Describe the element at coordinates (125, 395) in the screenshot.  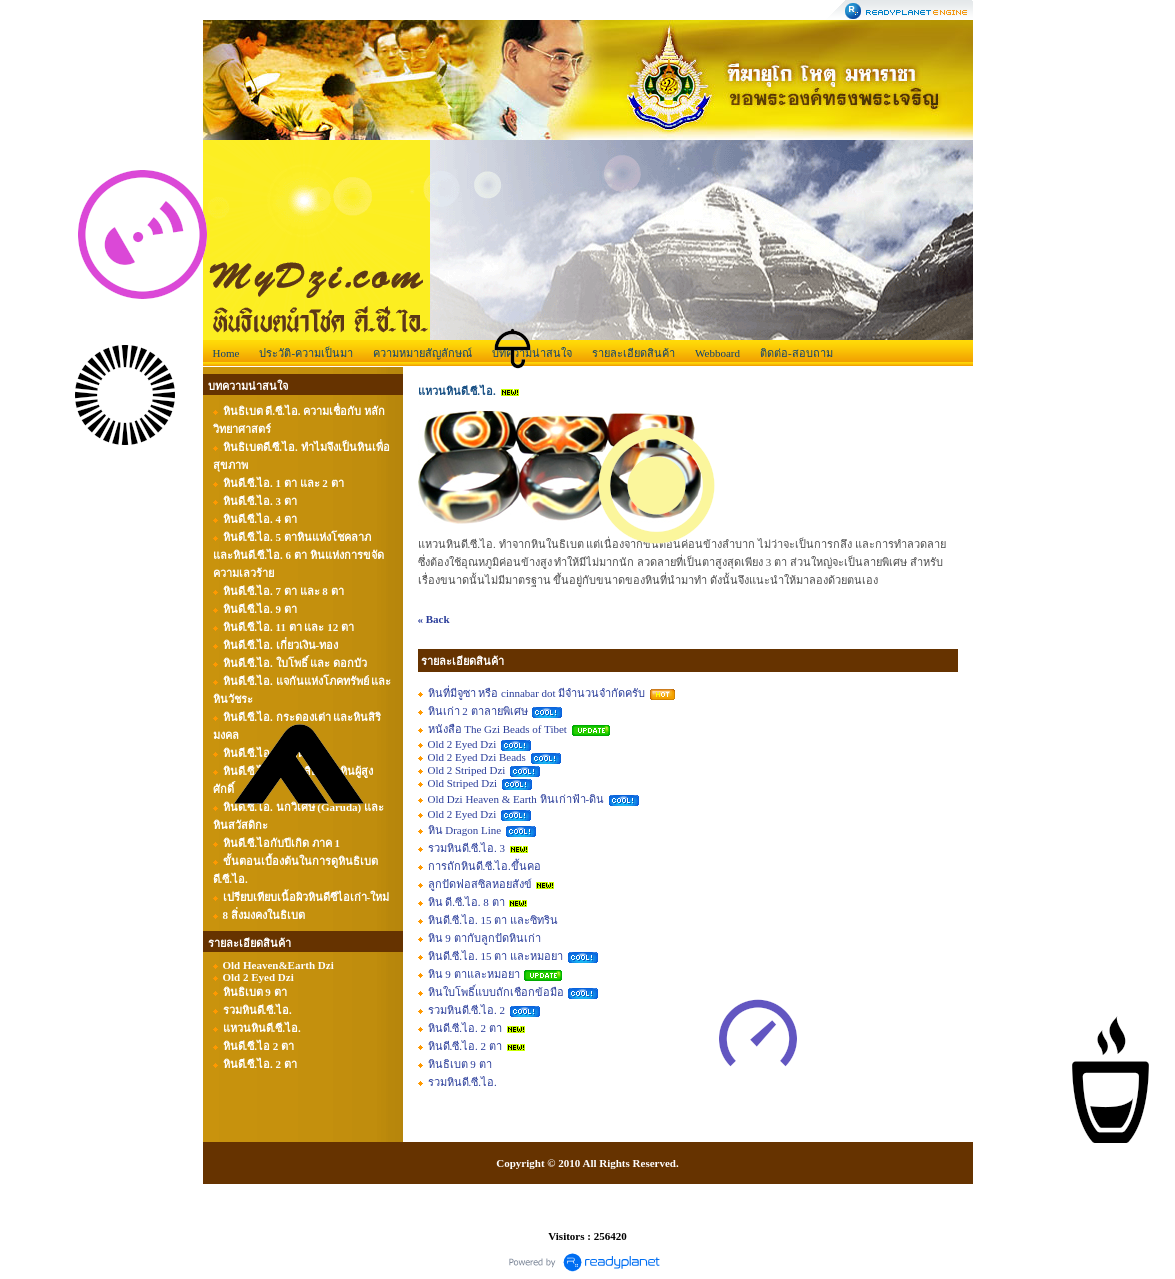
I see `photon logo` at that location.